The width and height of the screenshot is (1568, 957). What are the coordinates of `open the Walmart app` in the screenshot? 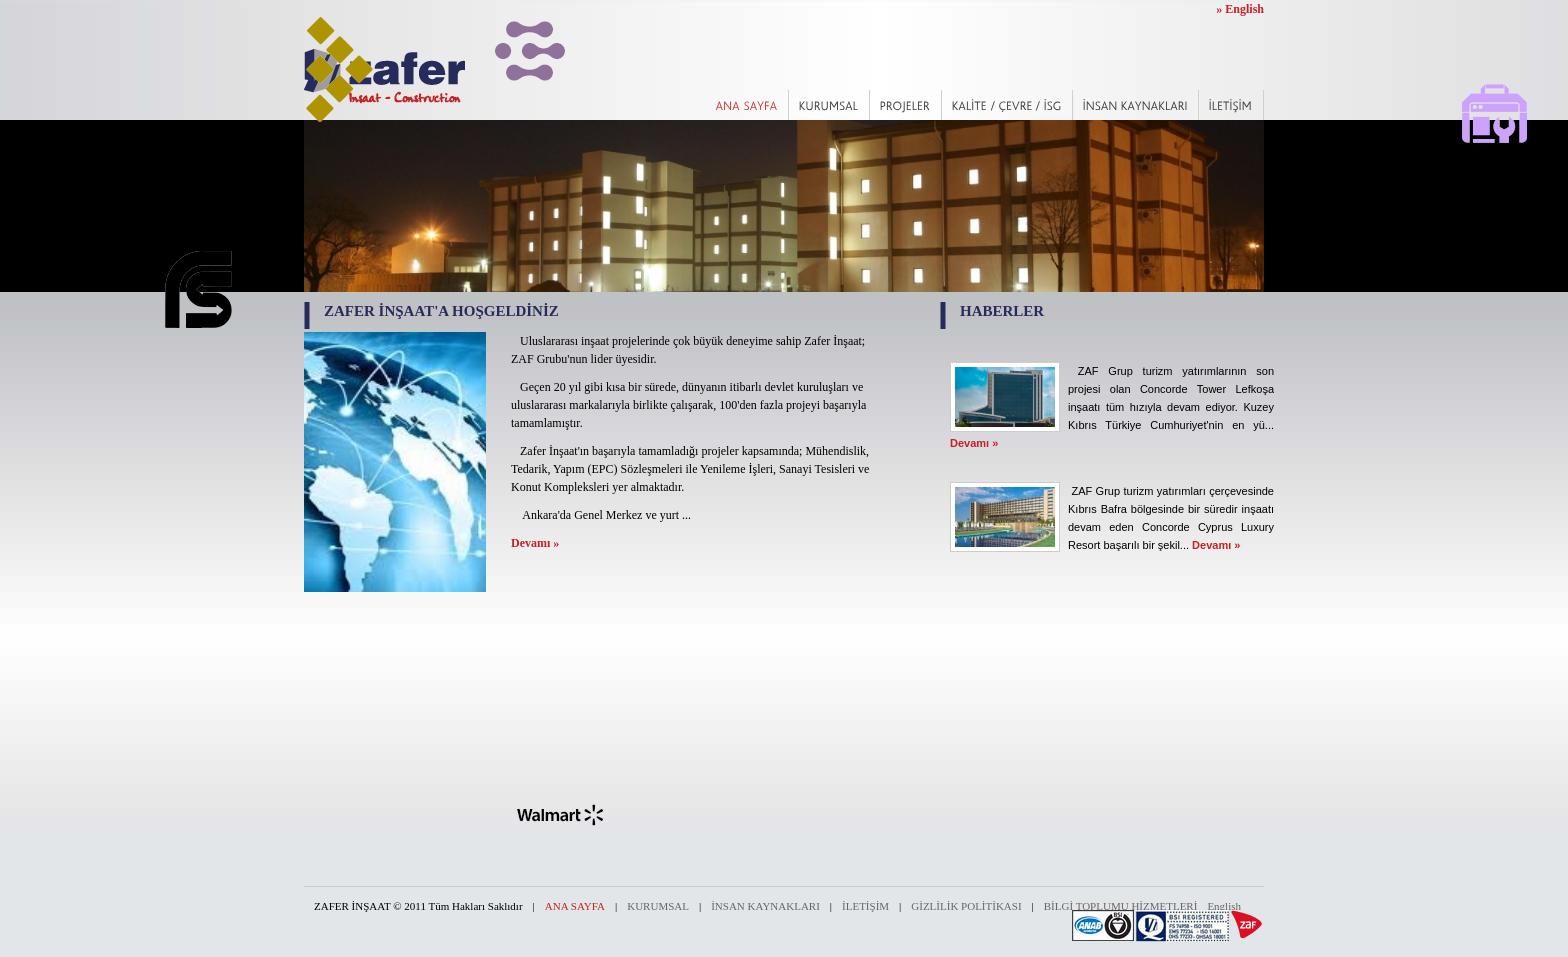 It's located at (560, 815).